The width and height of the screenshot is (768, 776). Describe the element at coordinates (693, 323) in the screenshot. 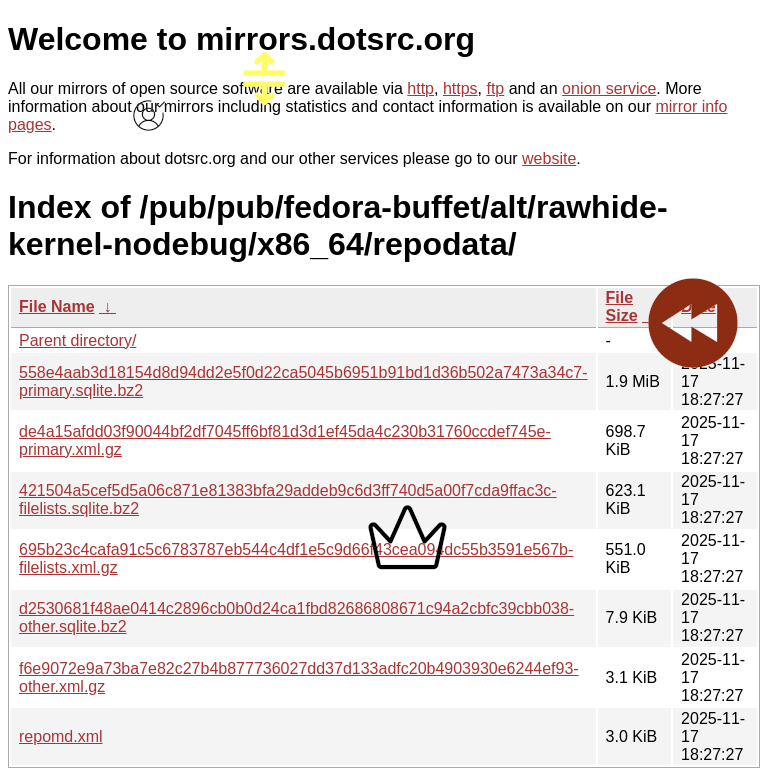

I see `rewind or skip to previous track` at that location.